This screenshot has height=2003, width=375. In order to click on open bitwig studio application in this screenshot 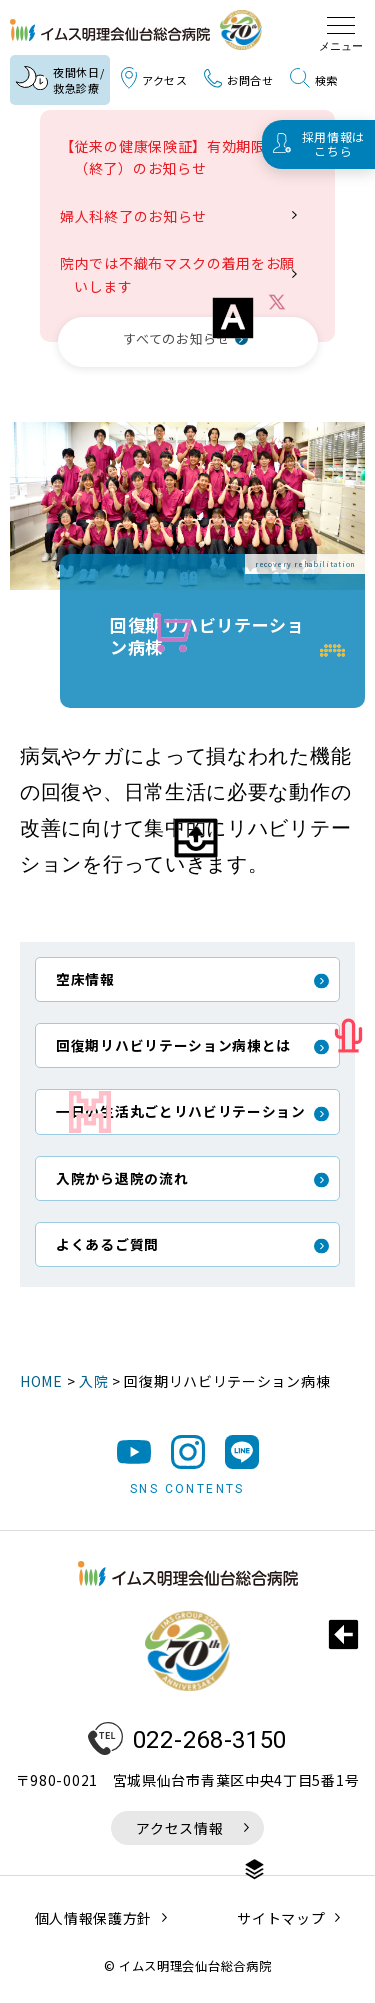, I will do `click(332, 650)`.